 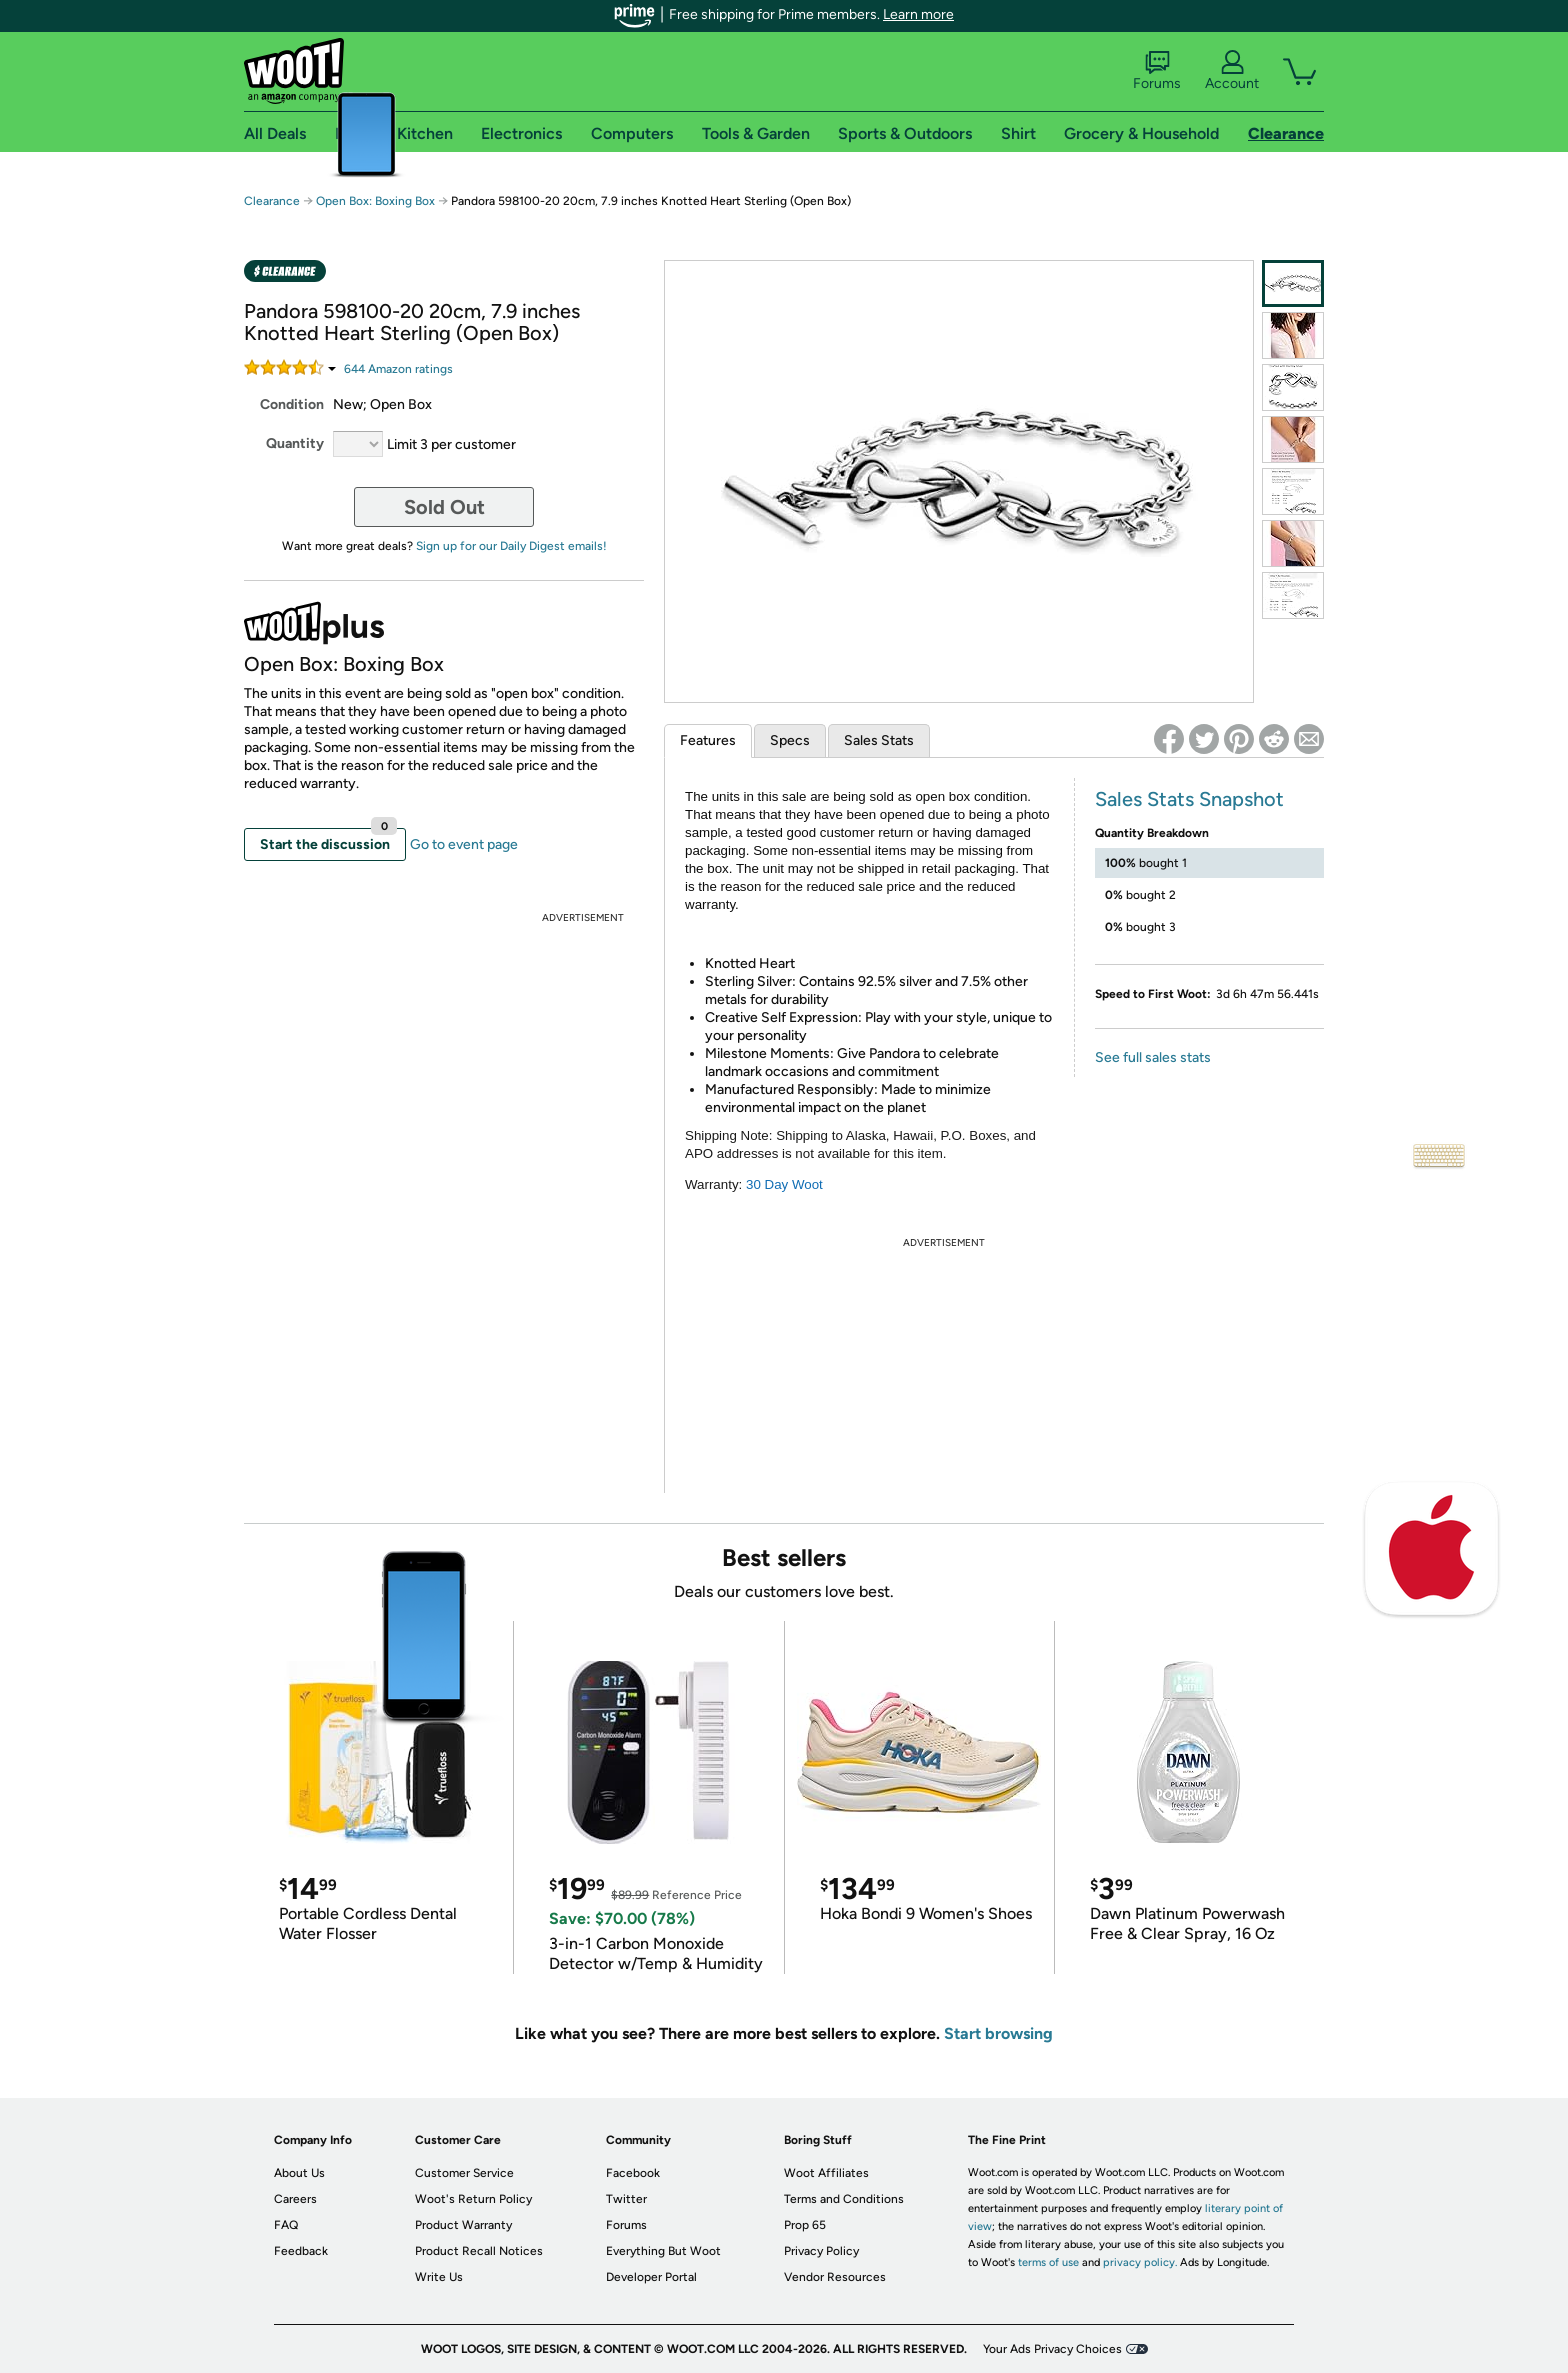 What do you see at coordinates (1431, 1548) in the screenshot?
I see `view apple care or warranty coverage information` at bounding box center [1431, 1548].